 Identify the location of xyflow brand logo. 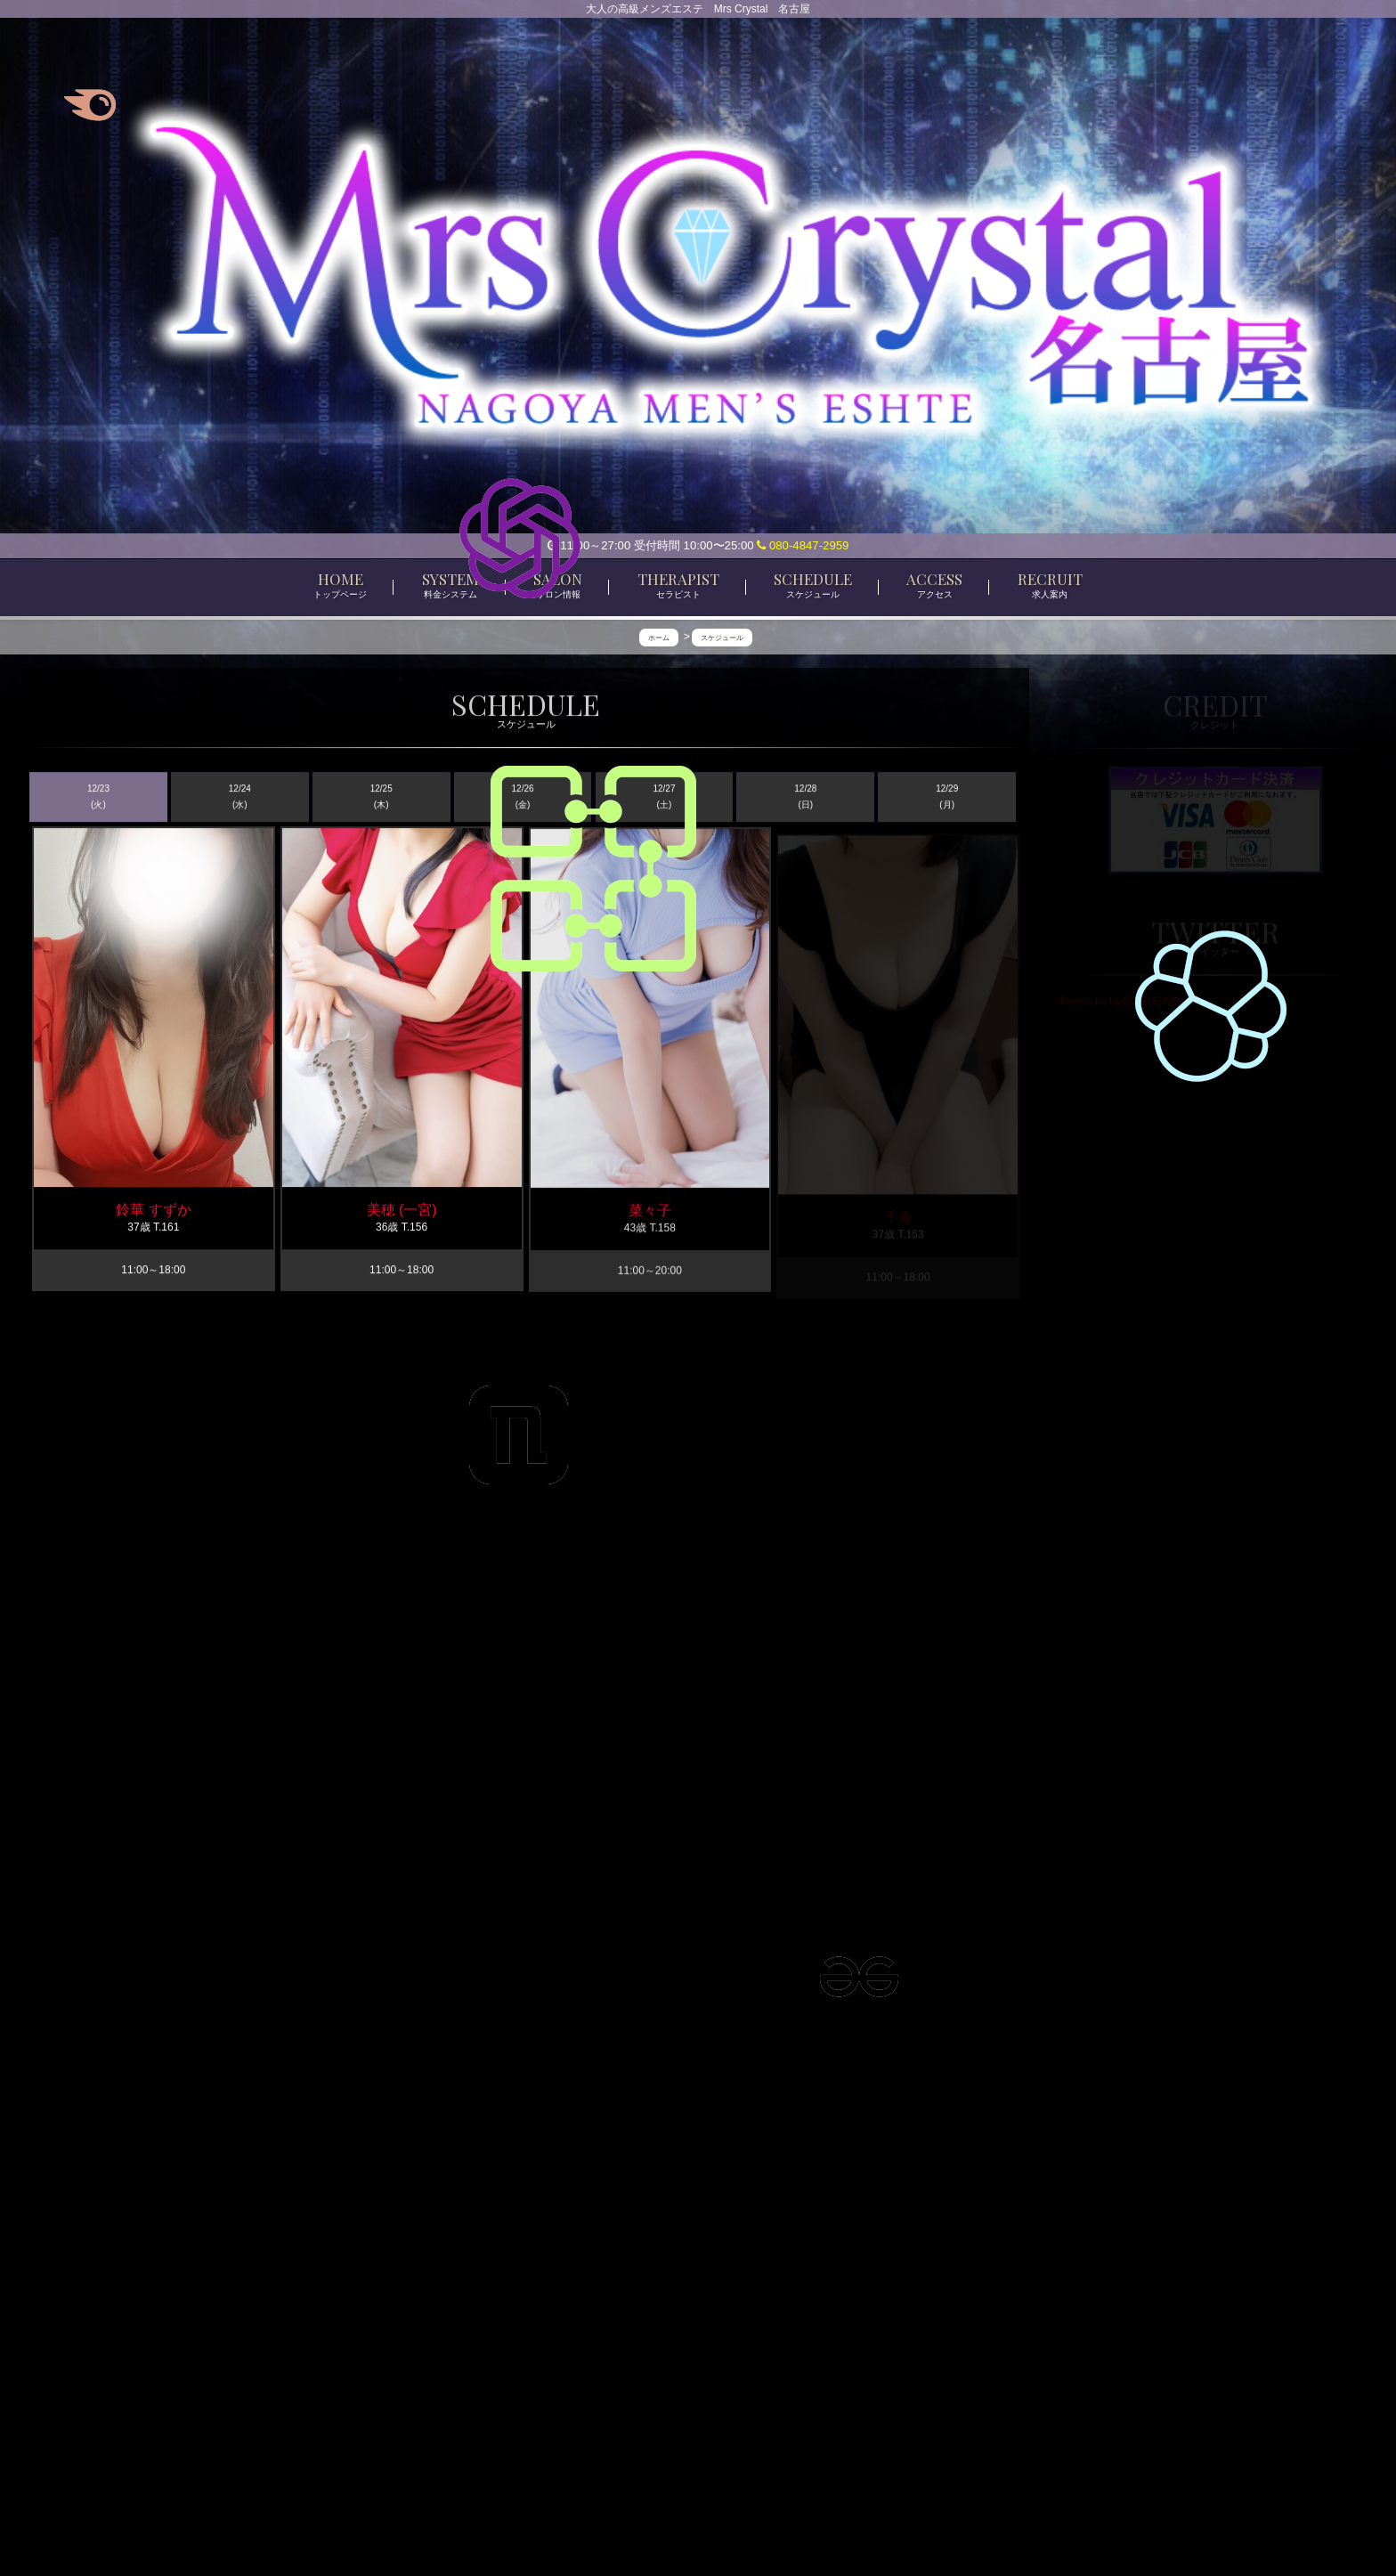
(593, 868).